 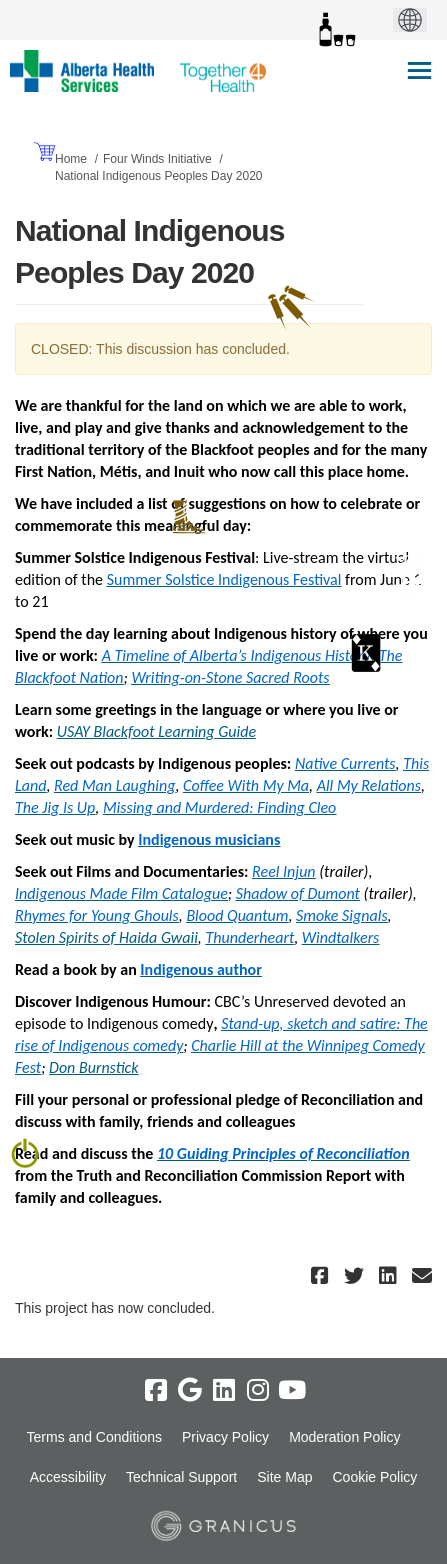 What do you see at coordinates (45, 151) in the screenshot?
I see `view your shopping cart` at bounding box center [45, 151].